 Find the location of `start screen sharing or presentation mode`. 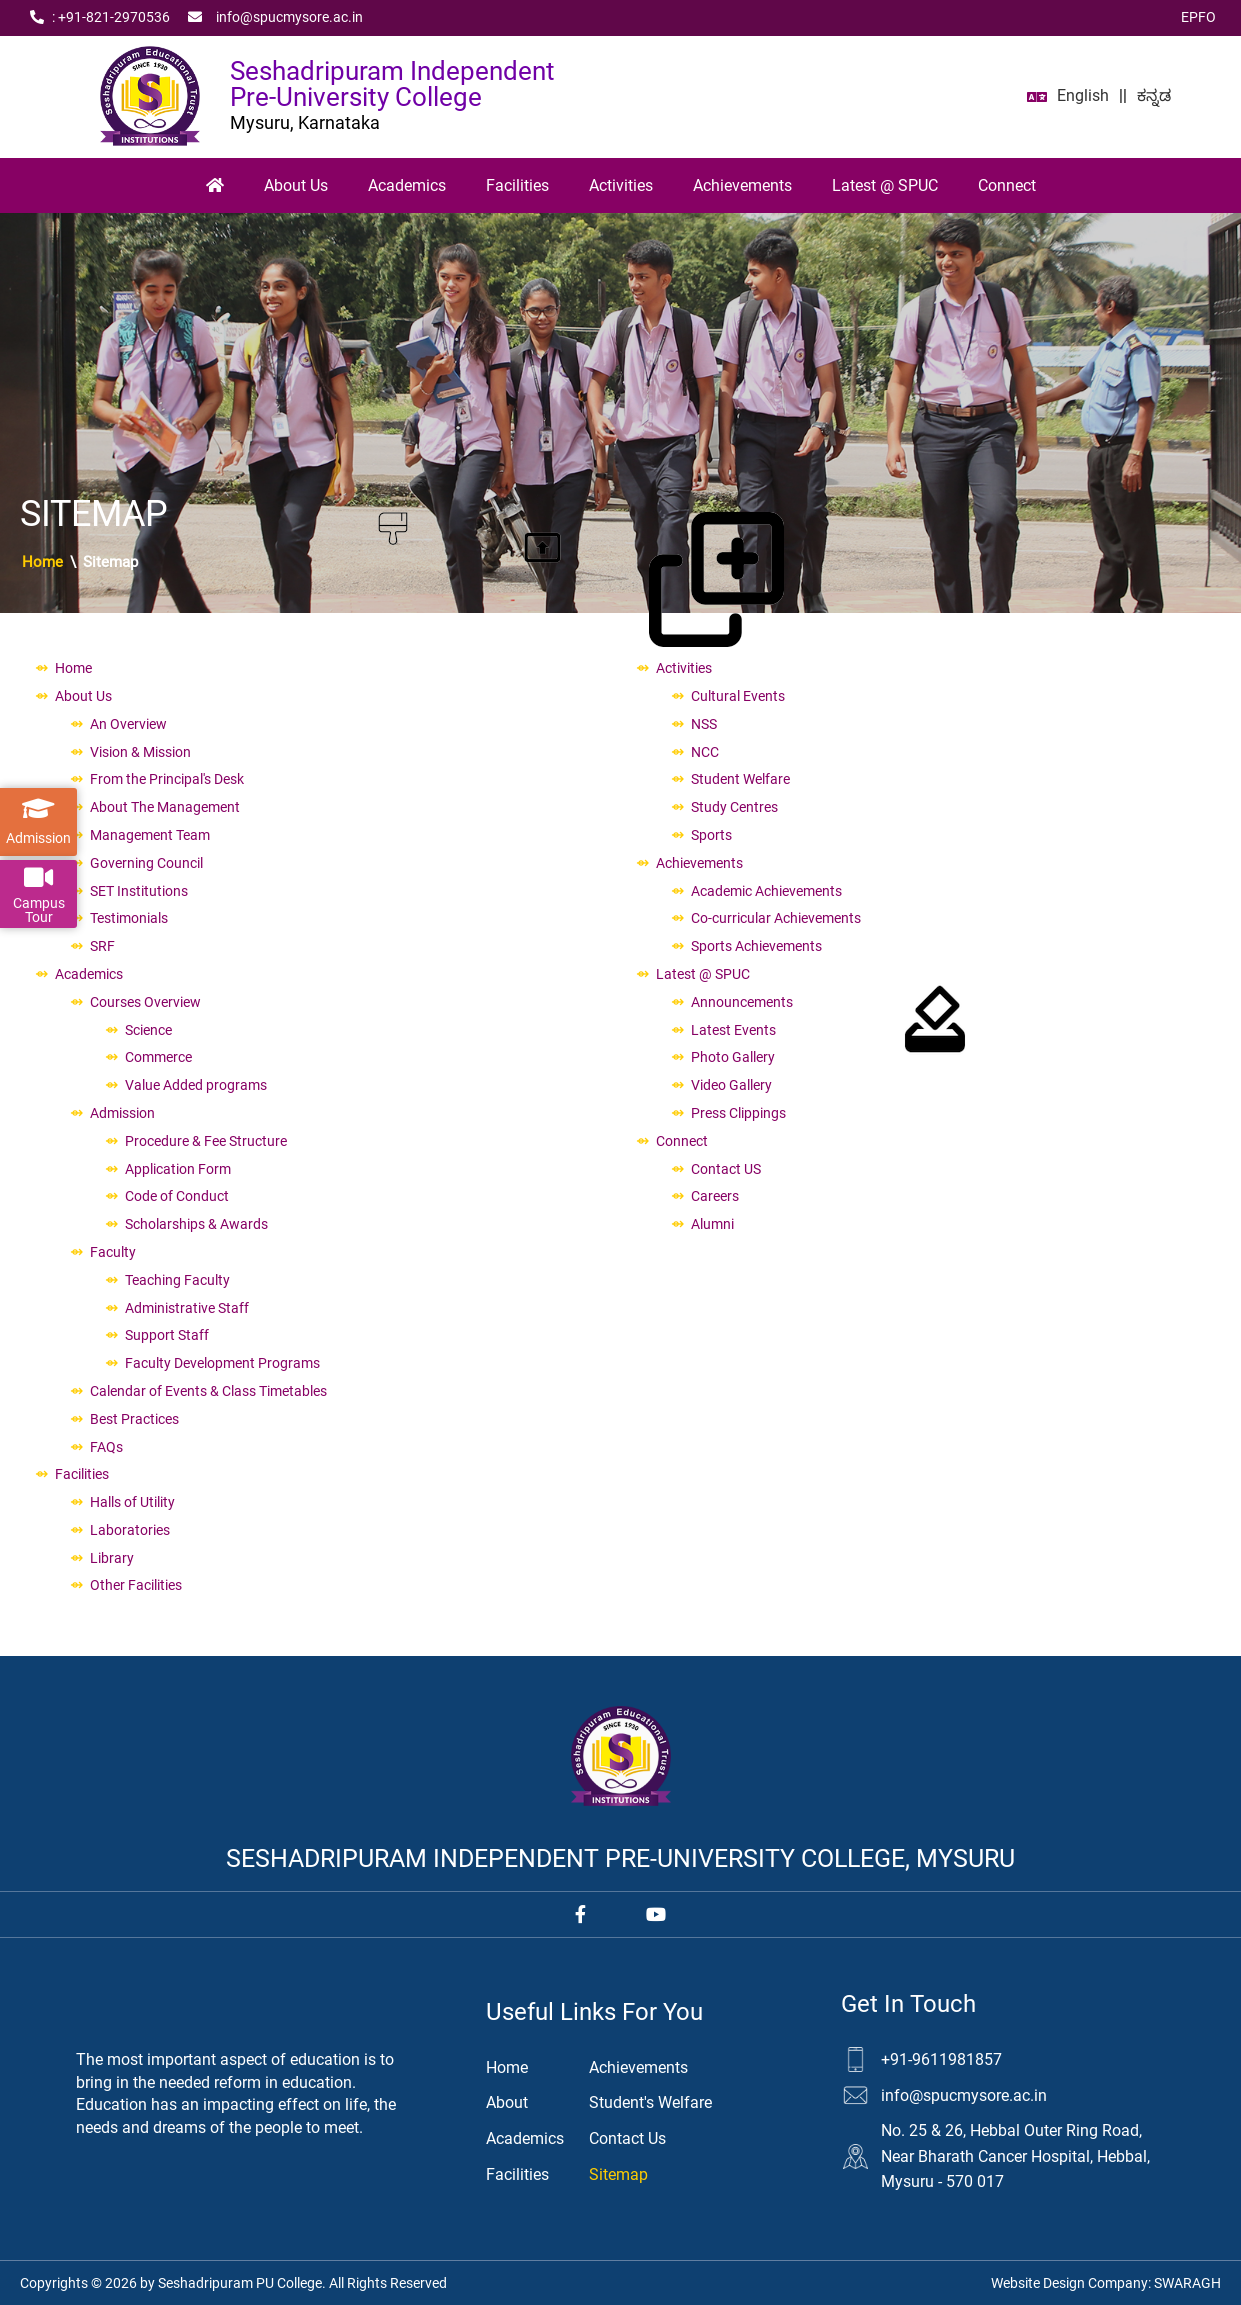

start screen sharing or presentation mode is located at coordinates (542, 547).